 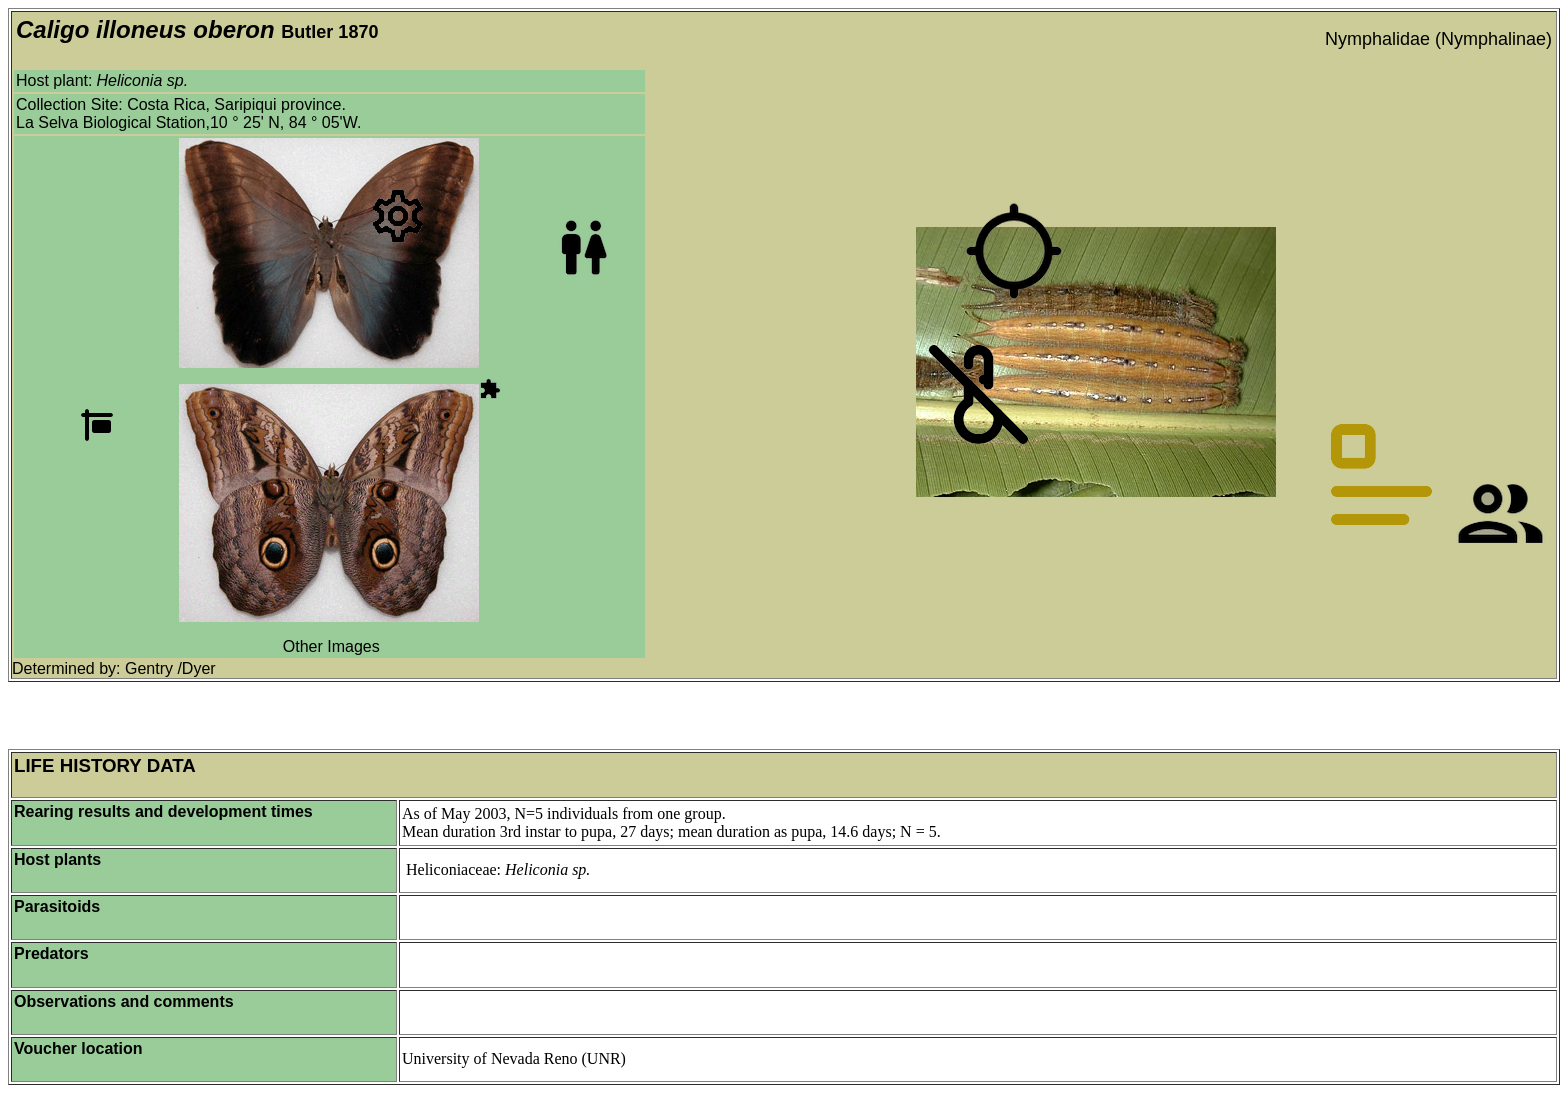 I want to click on GPS signal not yet acquired, so click(x=1014, y=251).